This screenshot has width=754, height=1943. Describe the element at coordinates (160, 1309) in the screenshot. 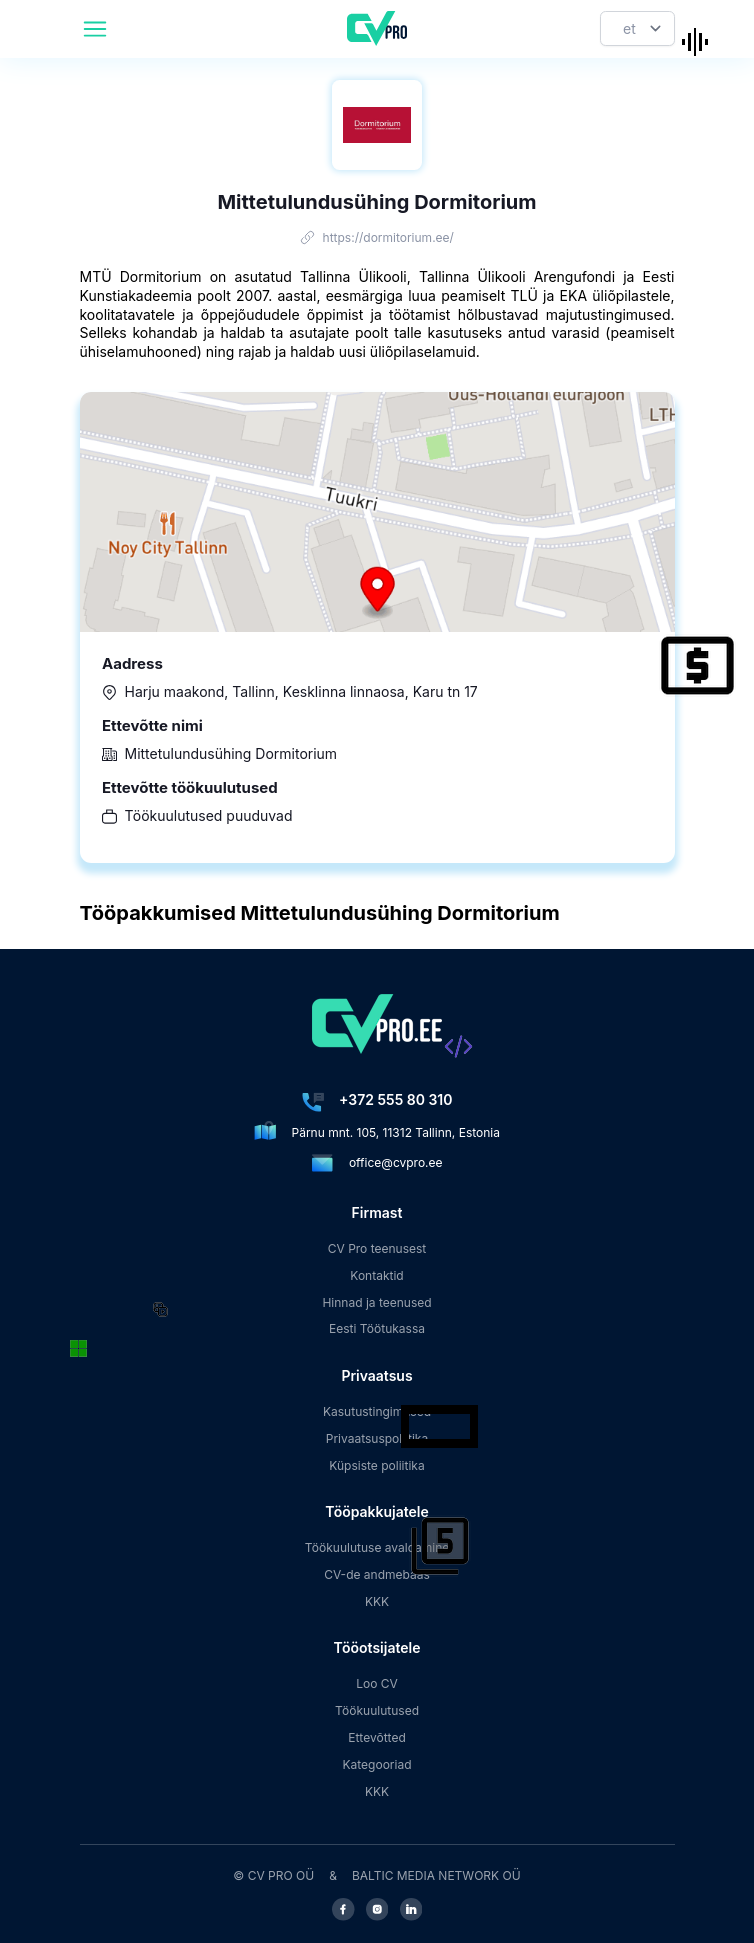

I see `toggle between photo and video mode` at that location.